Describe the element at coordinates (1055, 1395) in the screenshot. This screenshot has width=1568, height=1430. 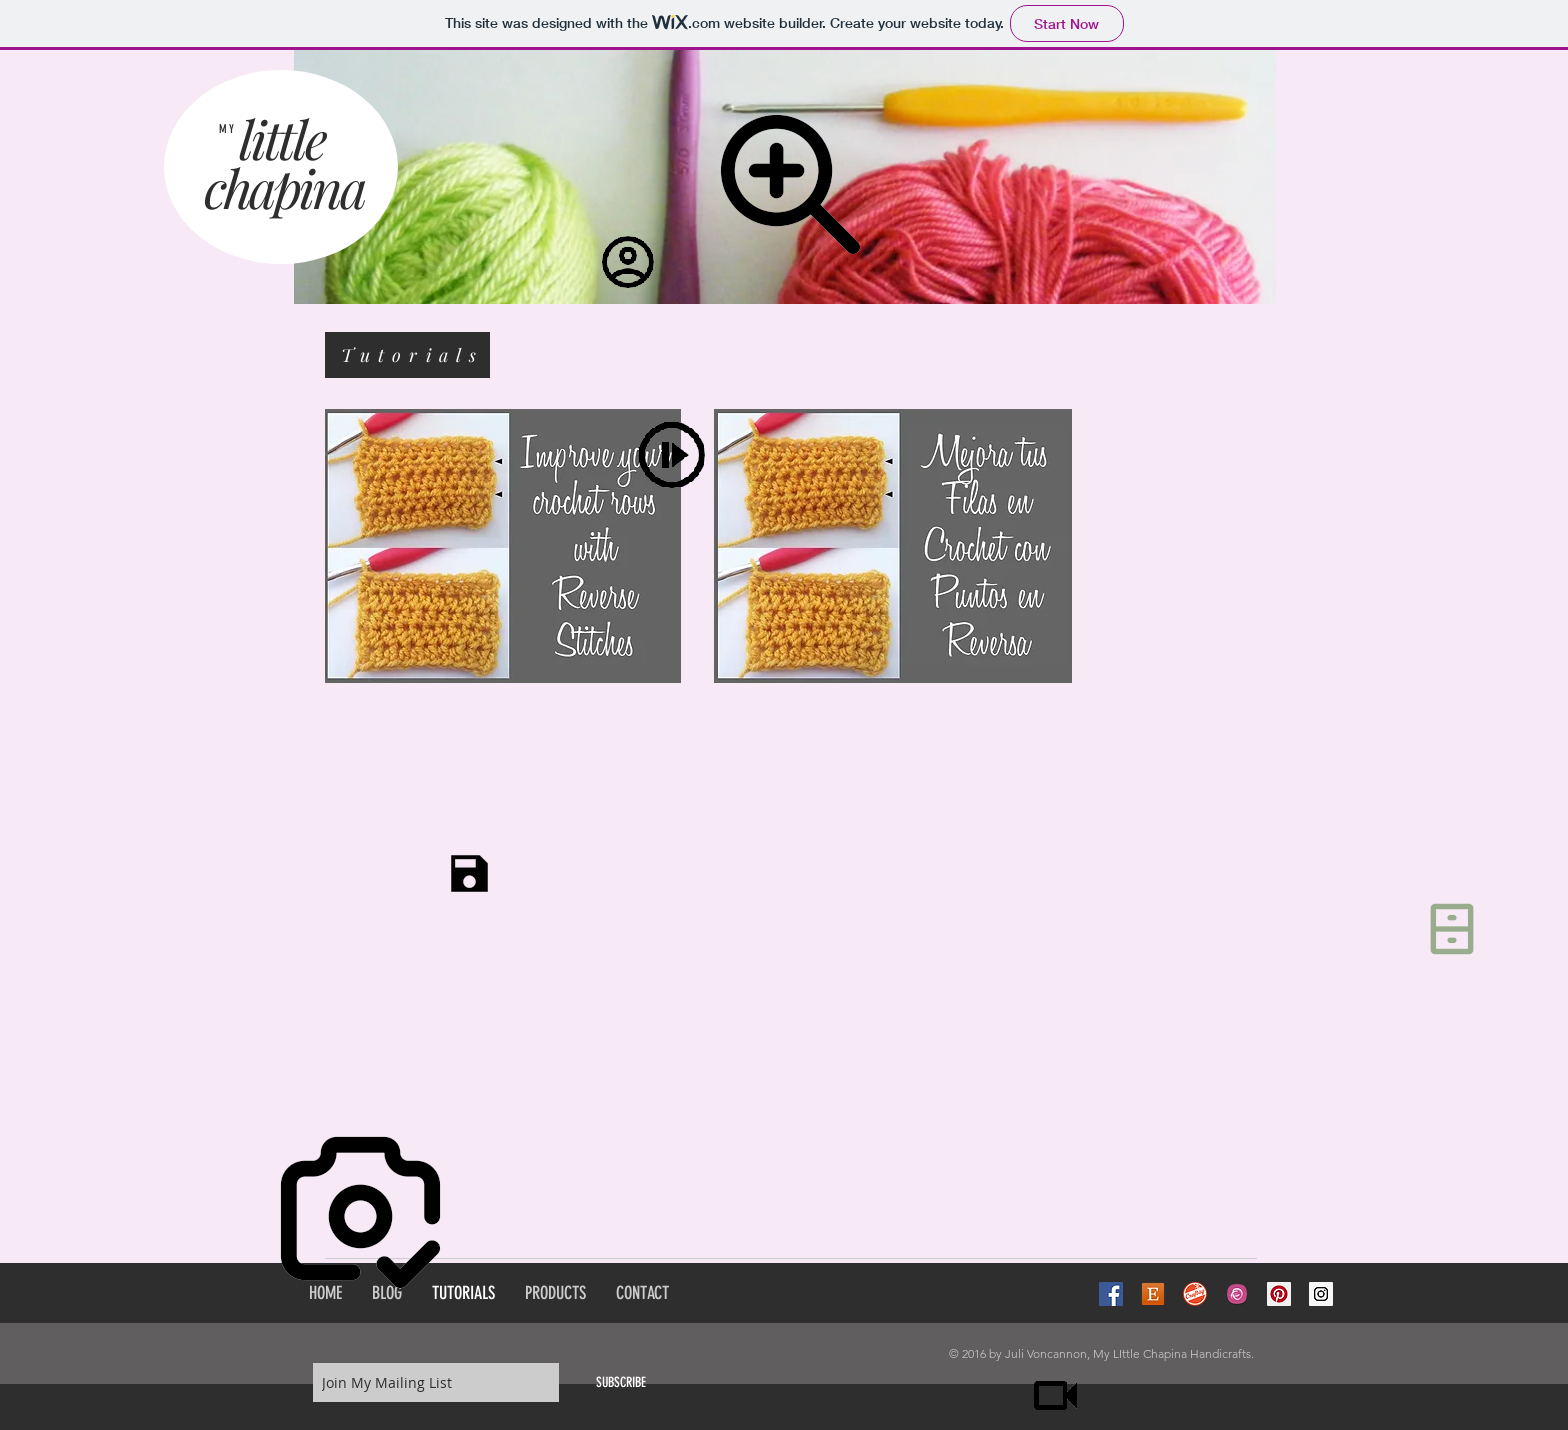
I see `start a video call` at that location.